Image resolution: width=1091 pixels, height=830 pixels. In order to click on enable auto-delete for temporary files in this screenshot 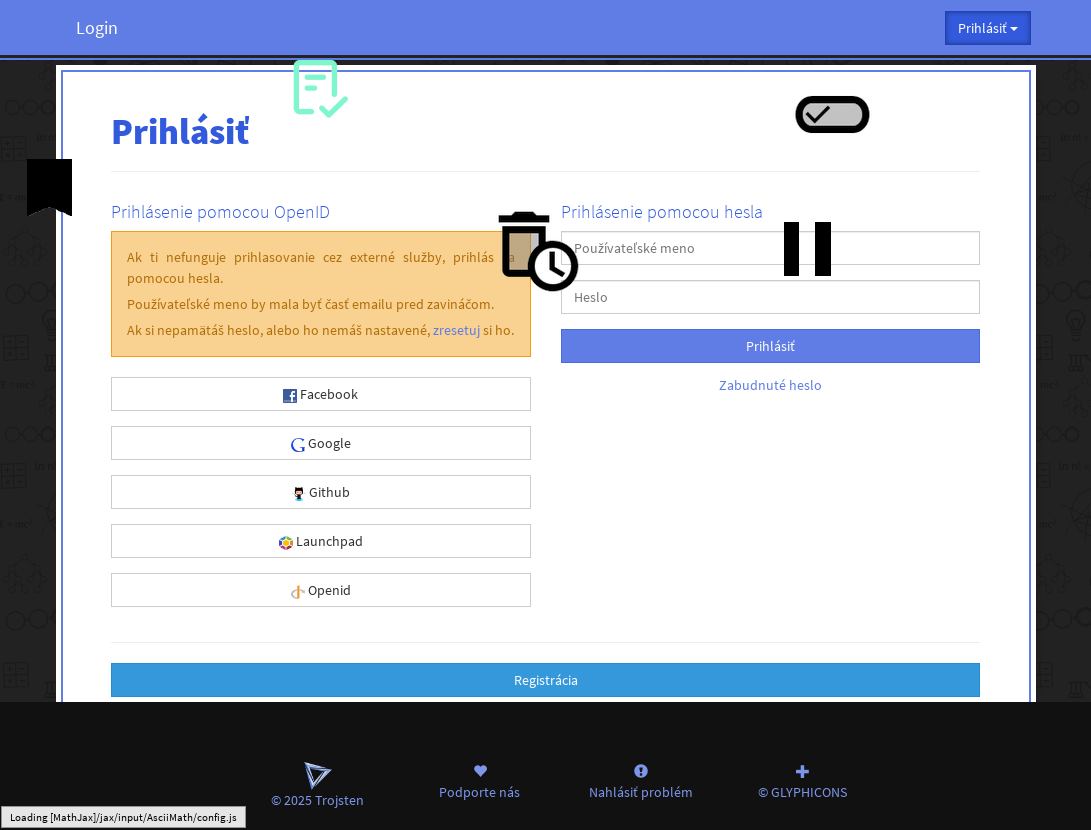, I will do `click(538, 251)`.